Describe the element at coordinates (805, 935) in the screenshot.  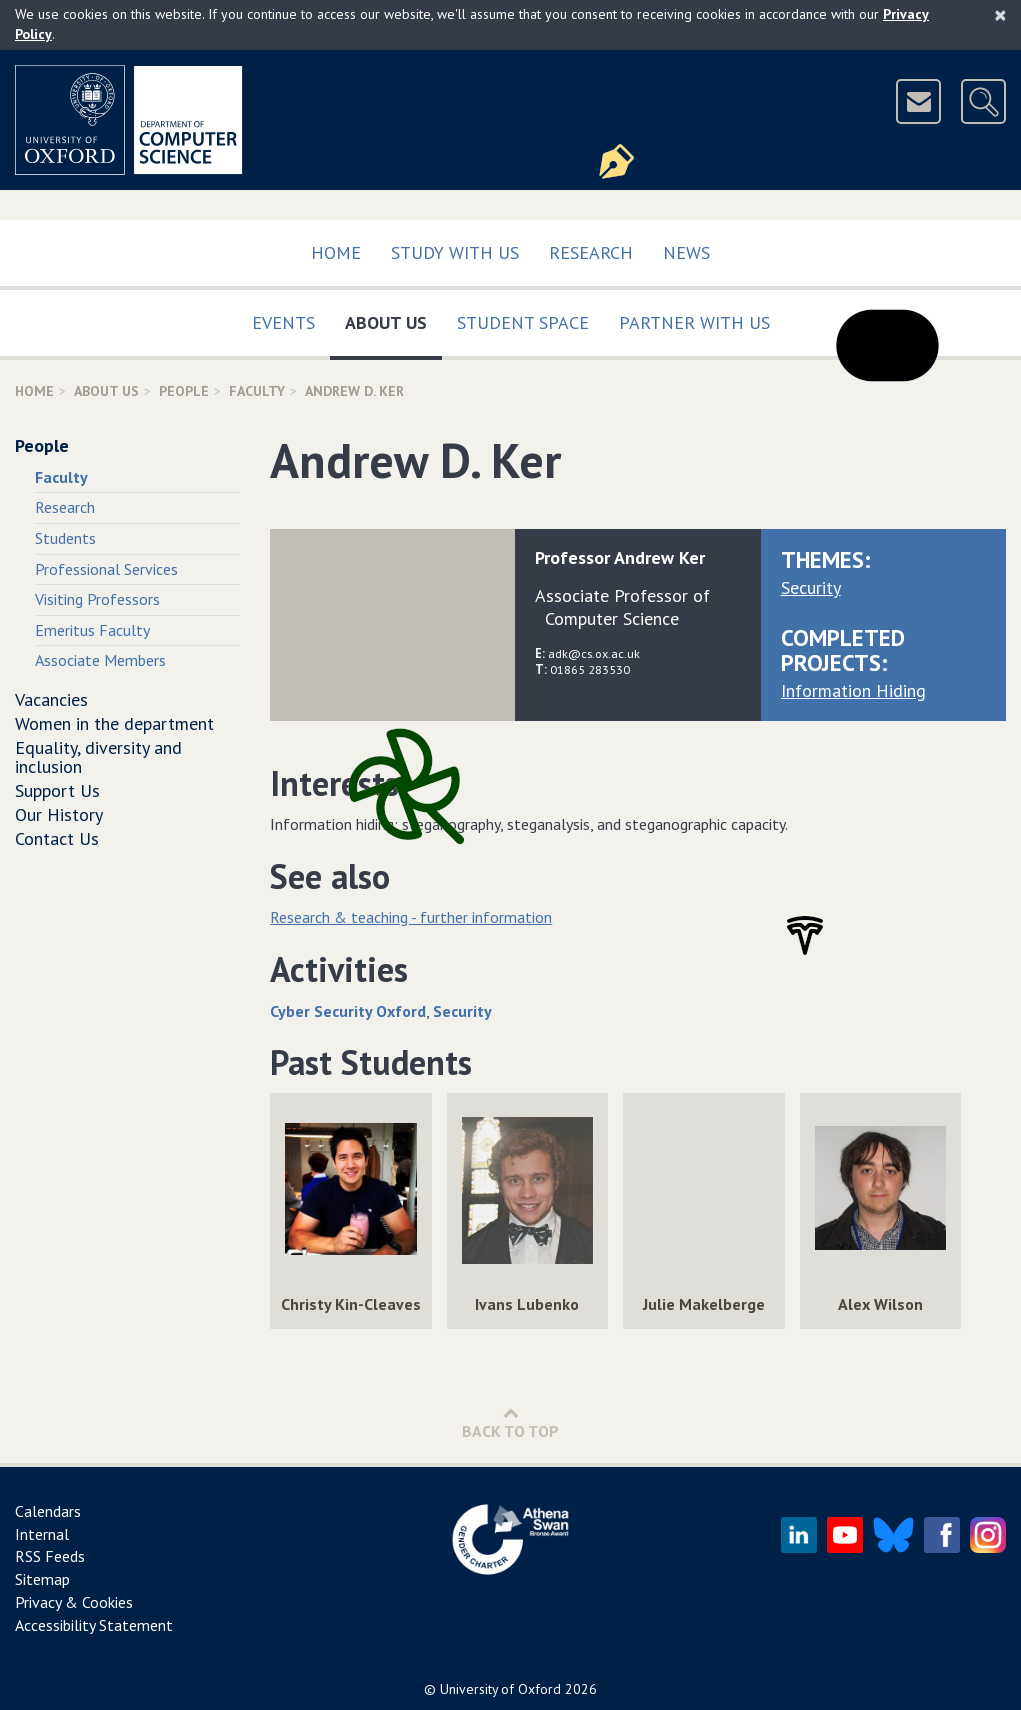
I see `Tesla brand logo` at that location.